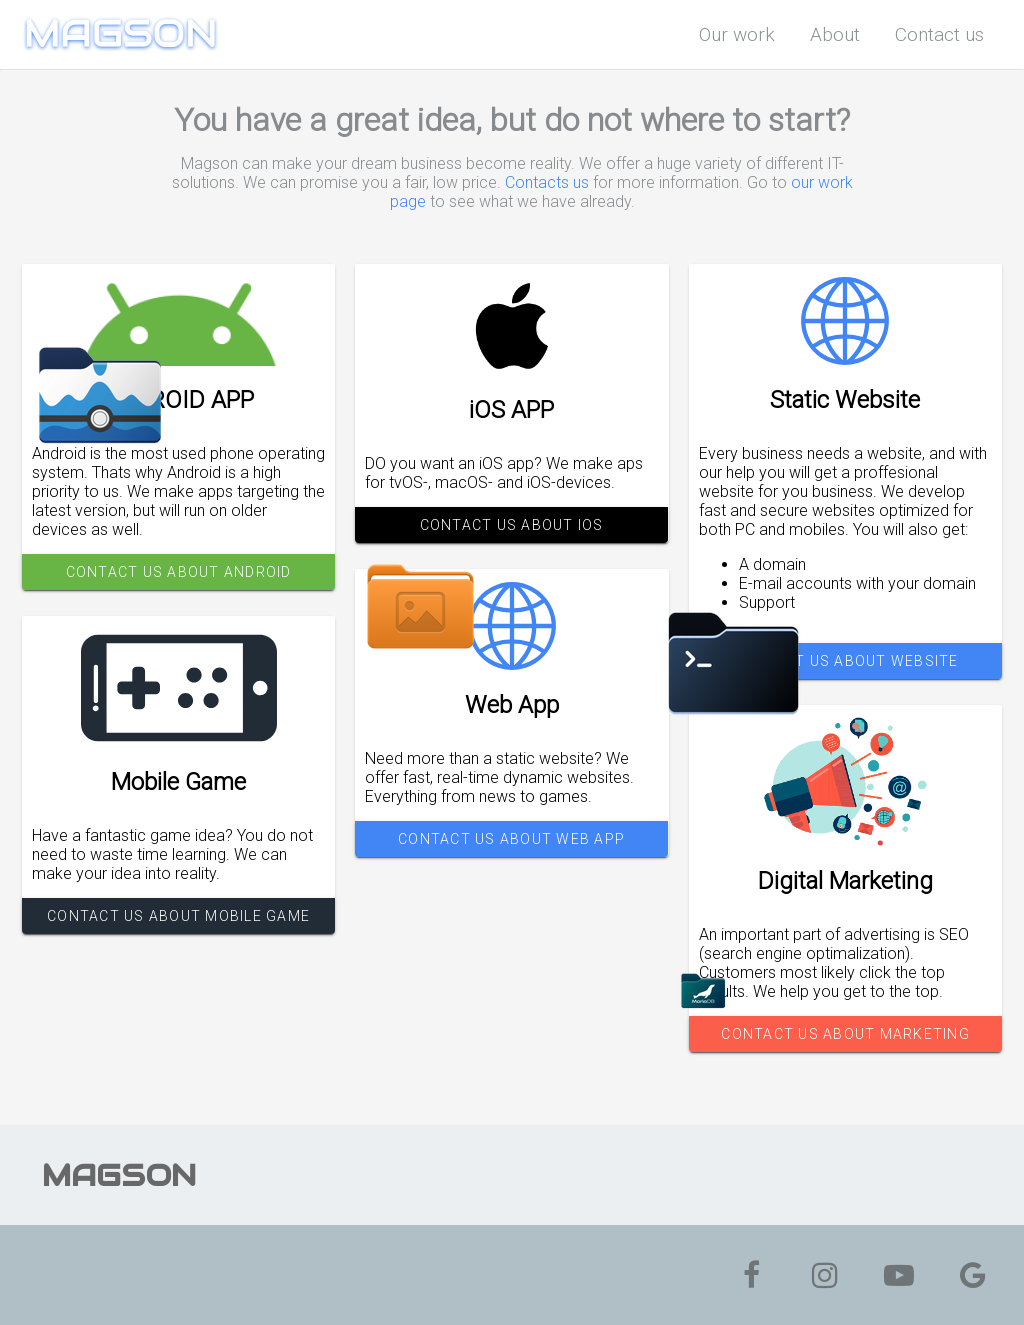 The image size is (1024, 1325). What do you see at coordinates (99, 398) in the screenshot?
I see `folder for pokémon dive ball themed content` at bounding box center [99, 398].